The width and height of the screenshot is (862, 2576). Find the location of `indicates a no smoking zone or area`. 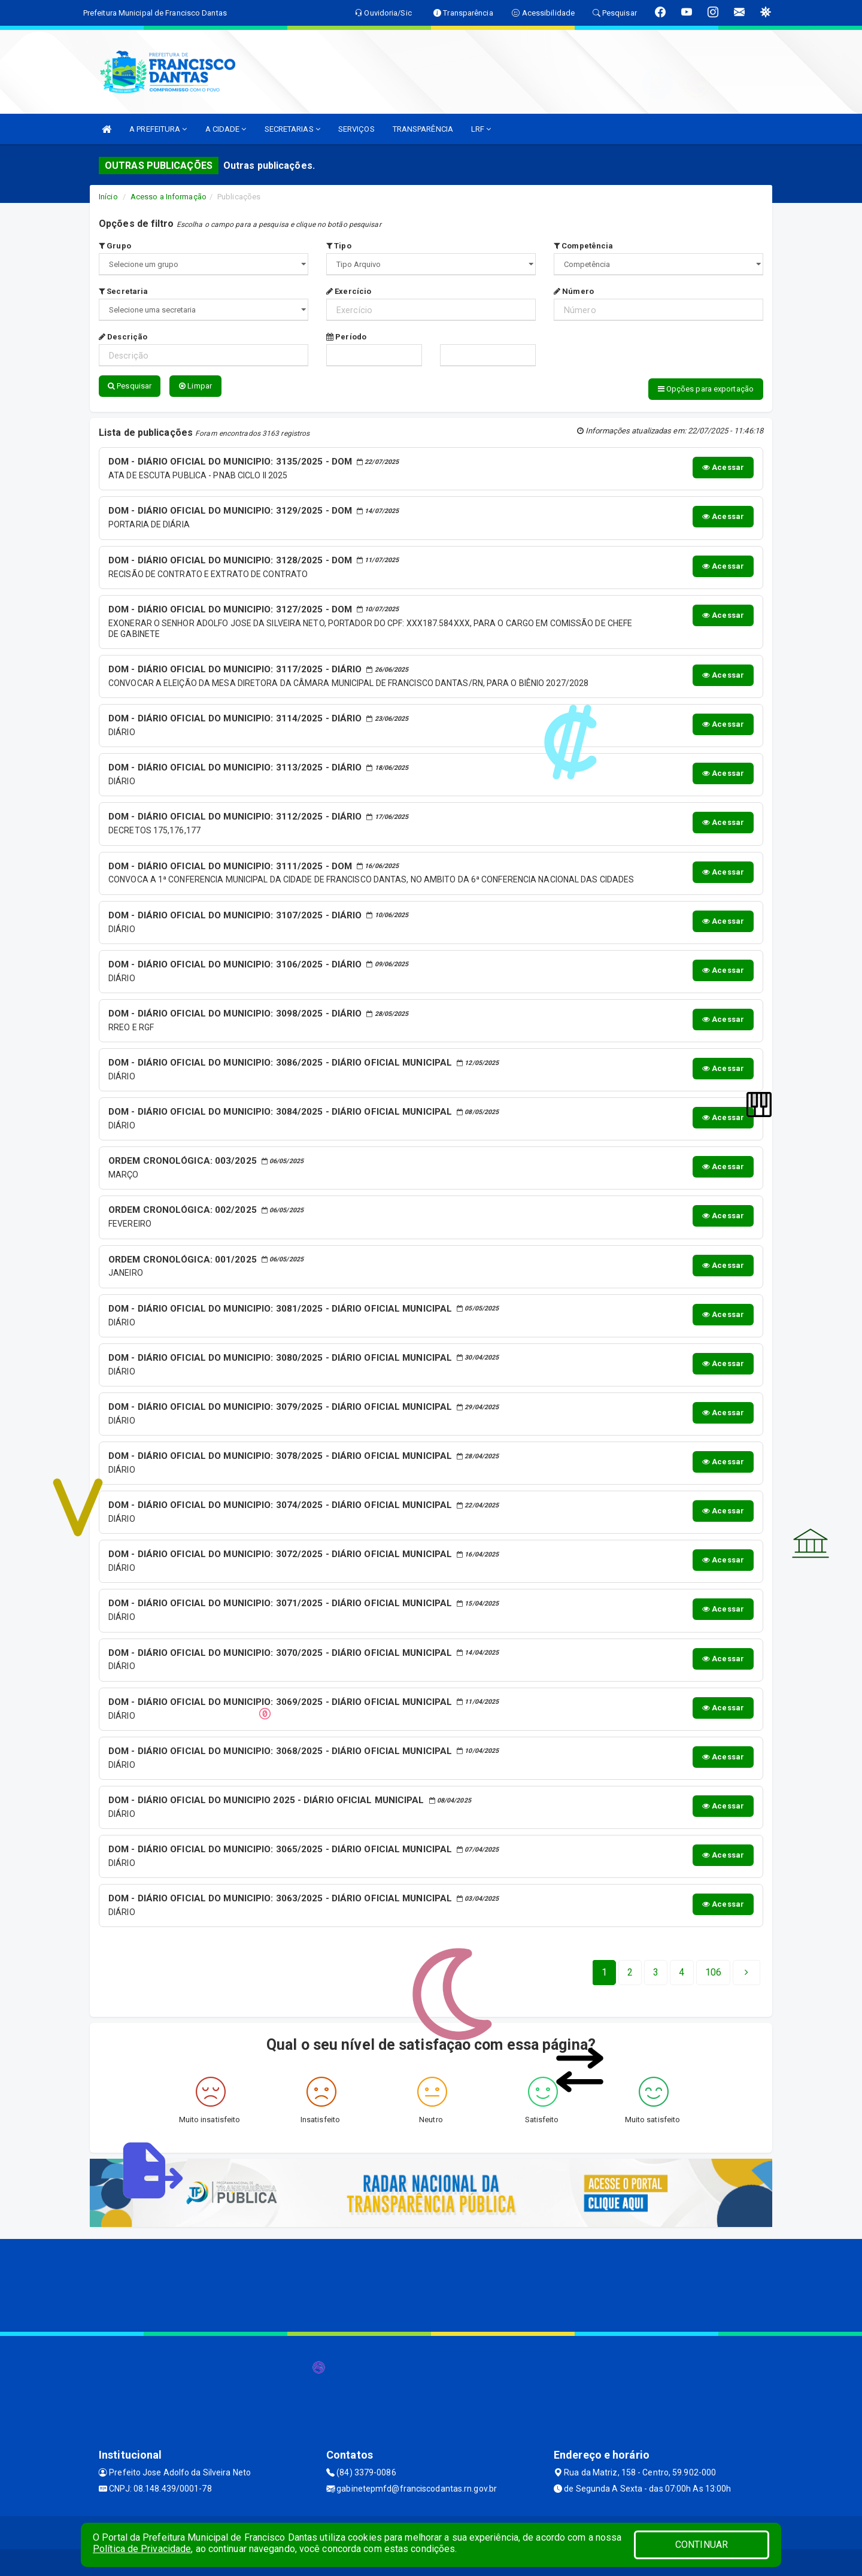

indicates a no smoking zone or area is located at coordinates (318, 2367).